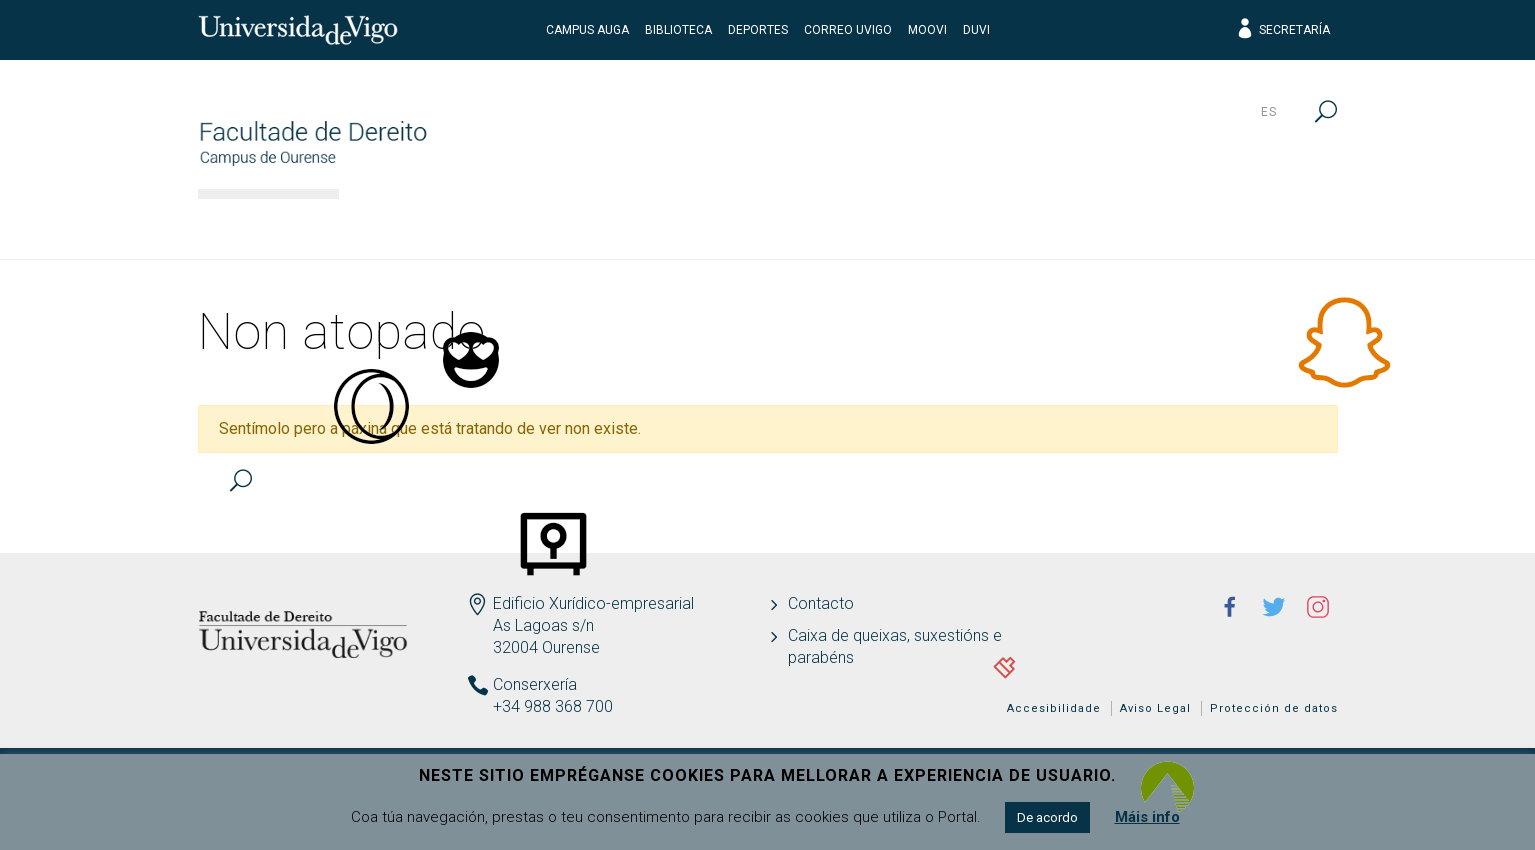 The width and height of the screenshot is (1535, 850). What do you see at coordinates (1344, 342) in the screenshot?
I see `open snapchat app` at bounding box center [1344, 342].